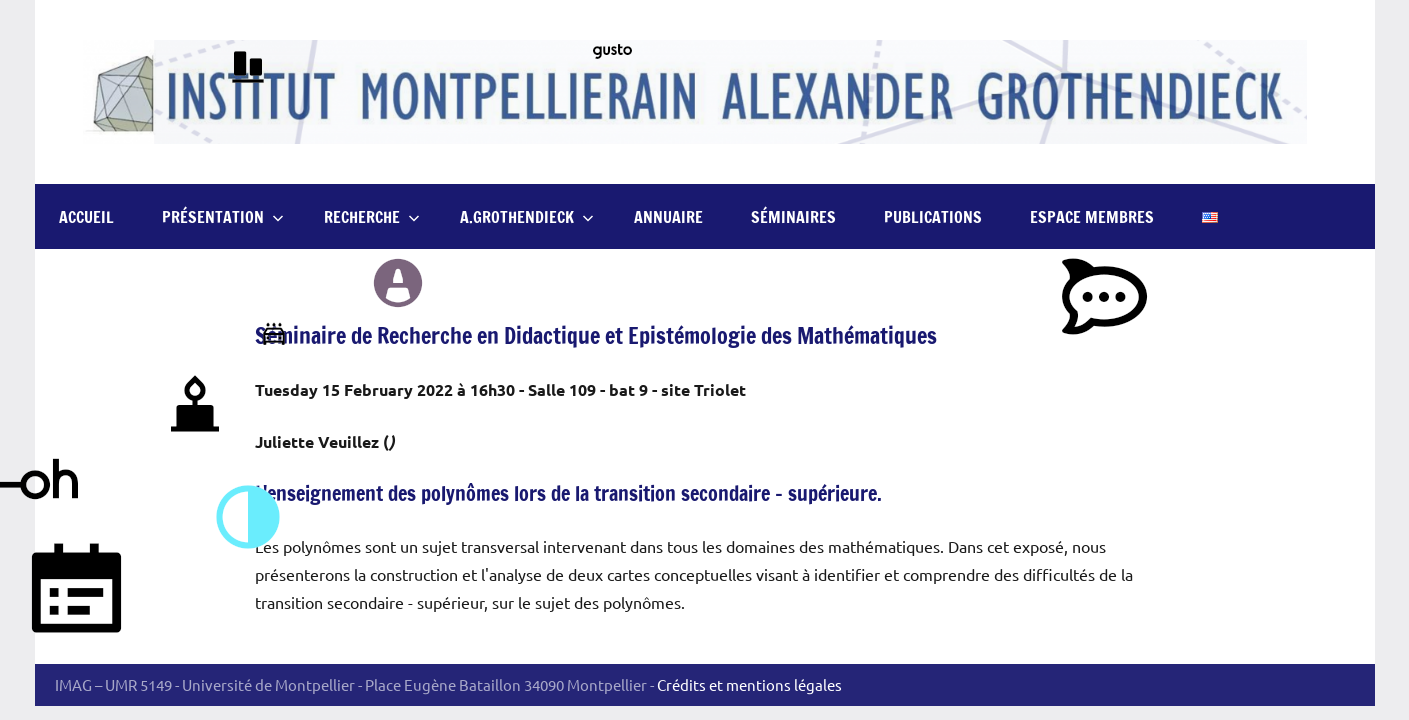  I want to click on align items to the bottom edge, so click(248, 67).